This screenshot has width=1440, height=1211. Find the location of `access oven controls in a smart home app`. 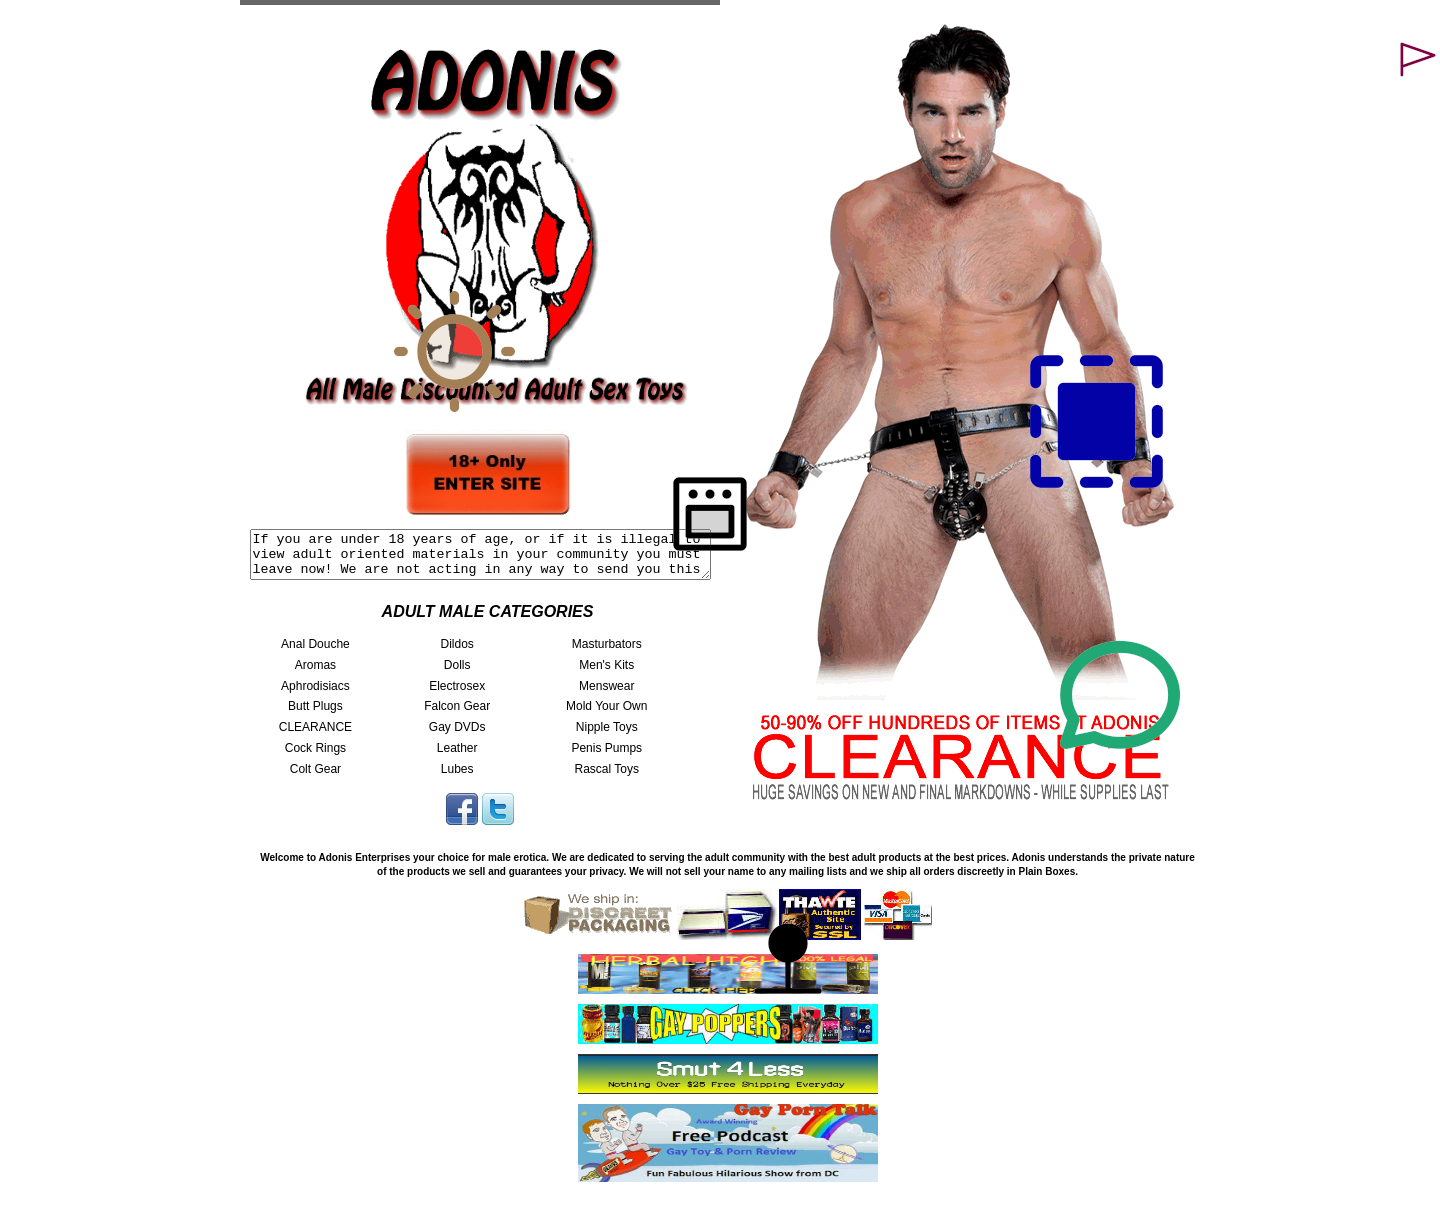

access oven controls in a smart home app is located at coordinates (710, 514).